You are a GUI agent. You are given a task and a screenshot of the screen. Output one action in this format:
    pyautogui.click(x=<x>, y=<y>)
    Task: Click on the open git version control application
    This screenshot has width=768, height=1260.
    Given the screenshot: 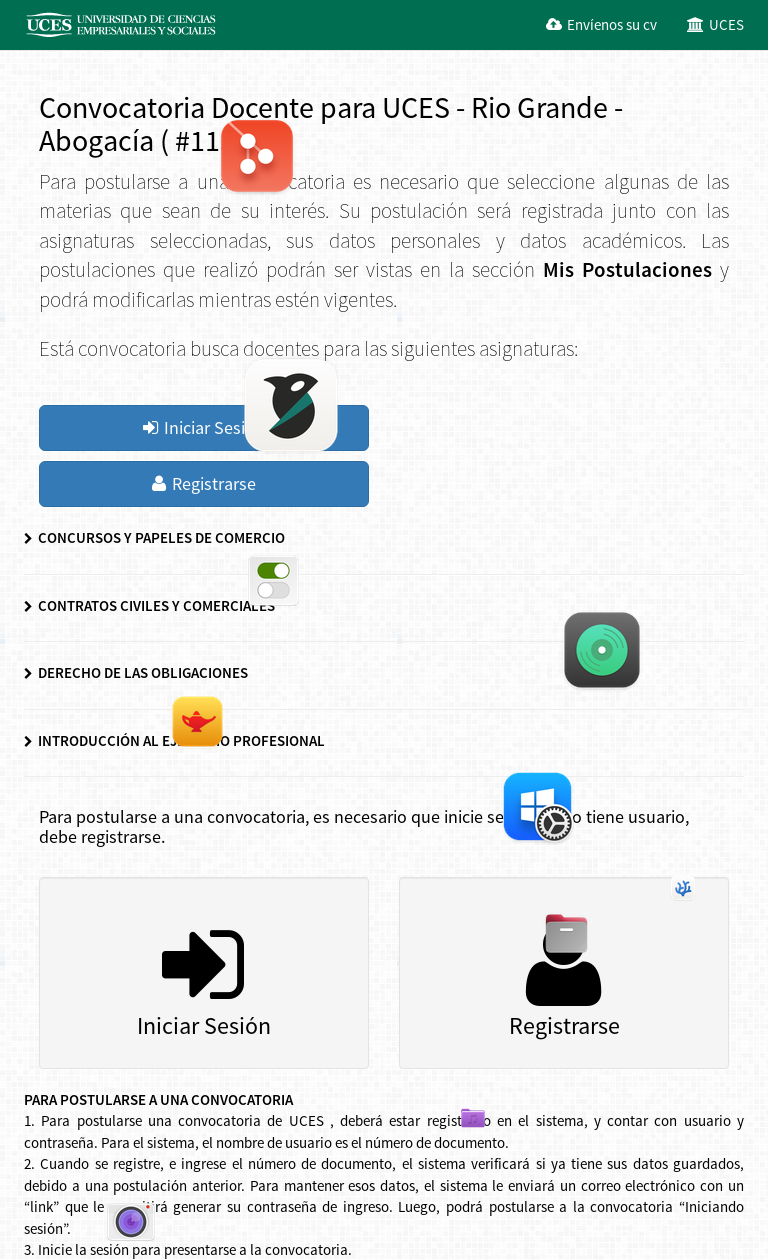 What is the action you would take?
    pyautogui.click(x=257, y=156)
    